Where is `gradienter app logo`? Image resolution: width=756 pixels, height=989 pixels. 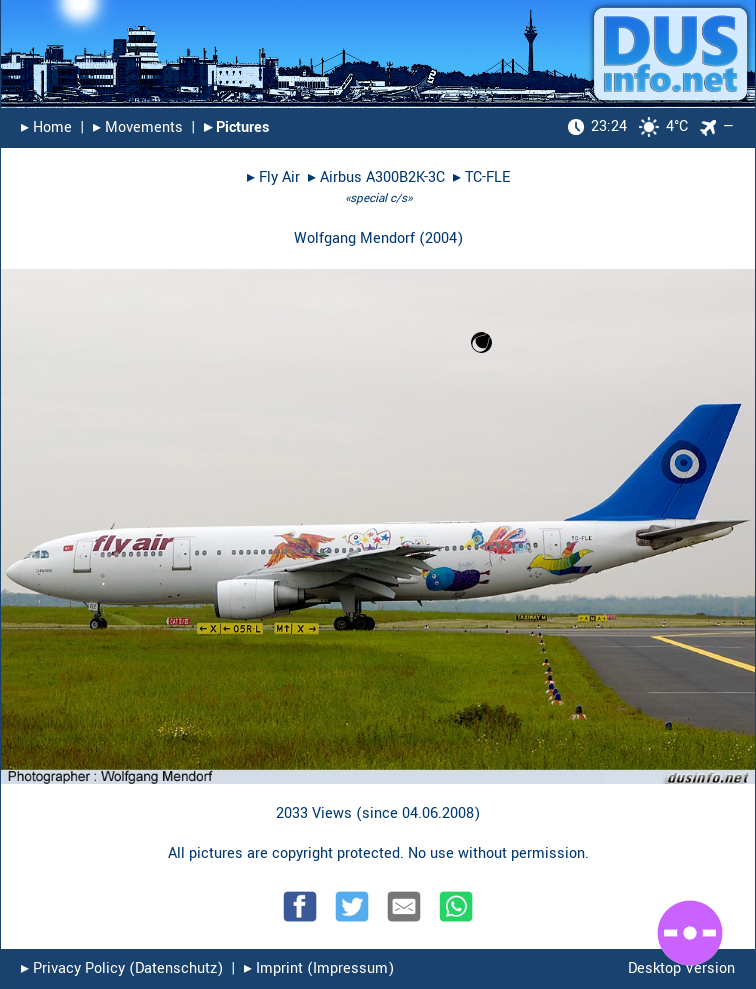 gradienter app logo is located at coordinates (690, 933).